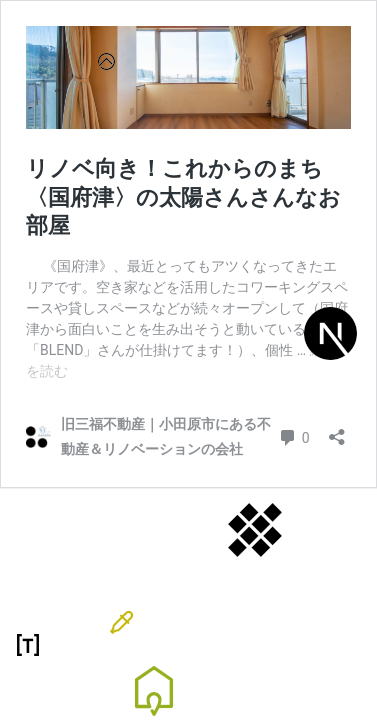  Describe the element at coordinates (255, 530) in the screenshot. I see `mingw-w64 compiler toolchain logo` at that location.